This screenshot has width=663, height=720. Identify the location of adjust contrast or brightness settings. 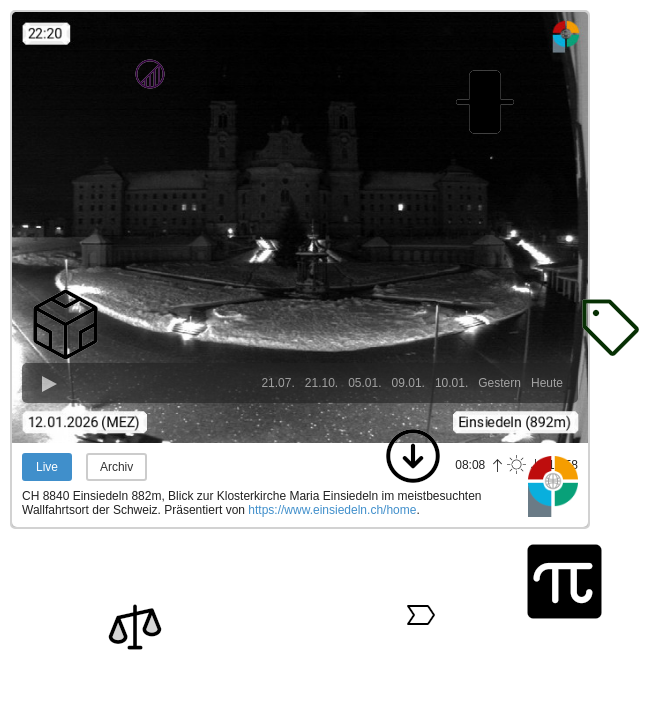
(150, 74).